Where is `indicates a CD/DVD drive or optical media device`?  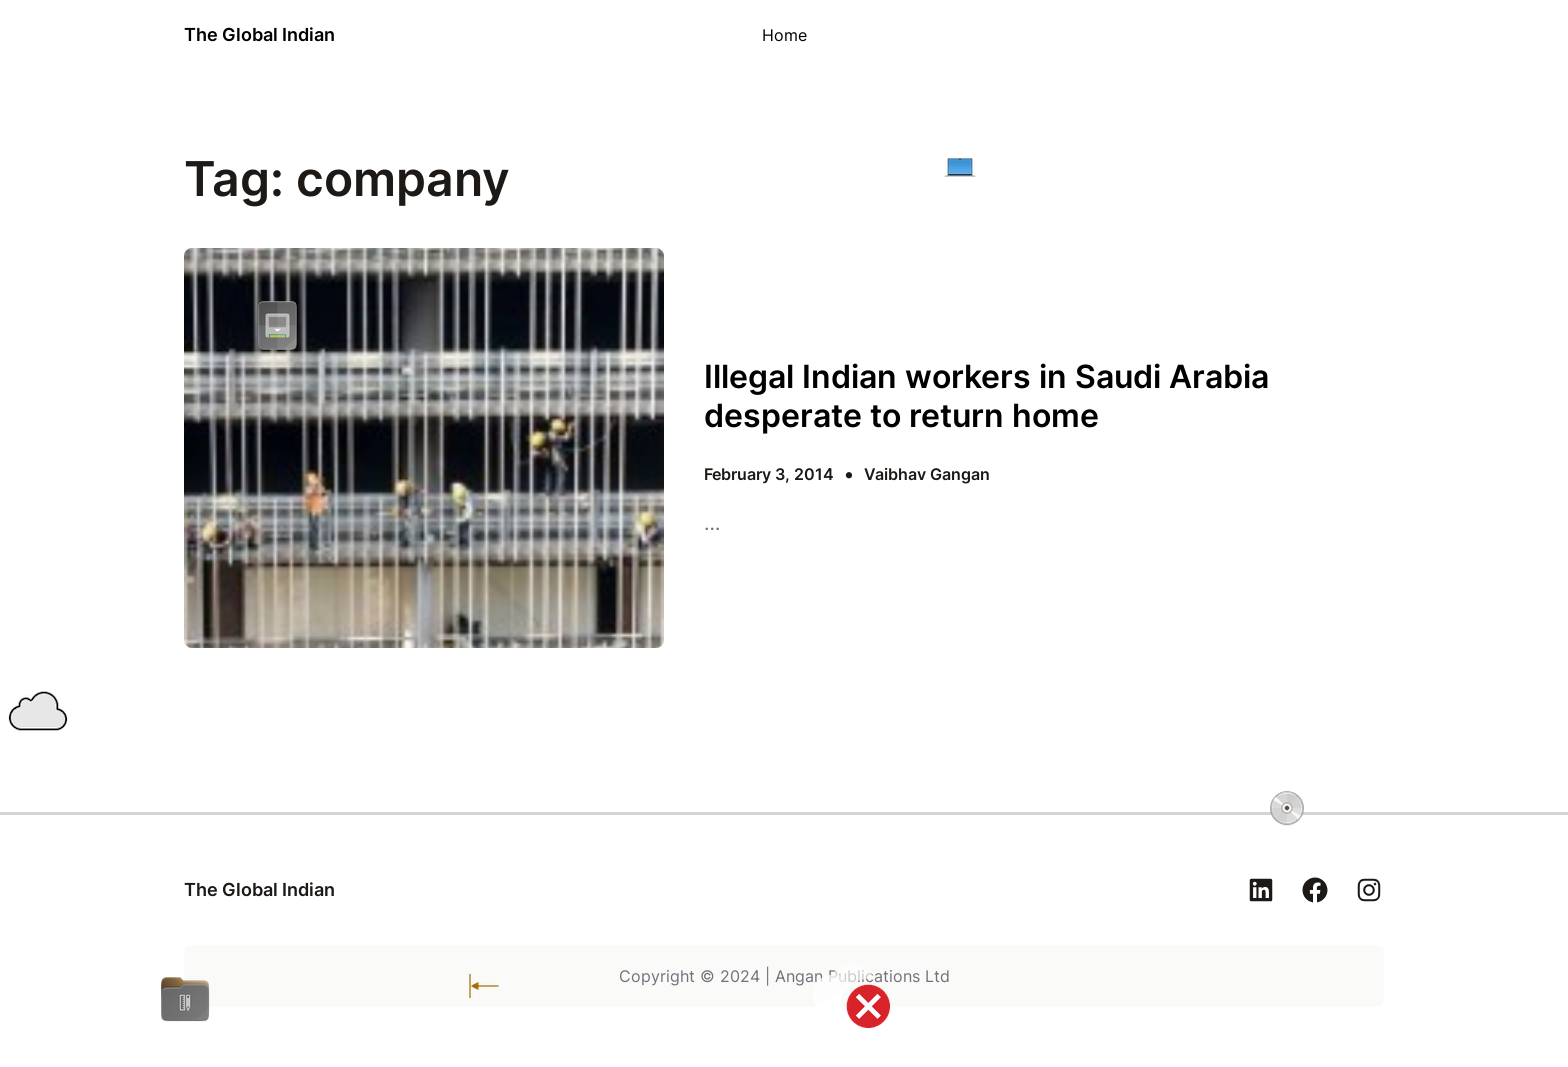 indicates a CD/DVD drive or optical media device is located at coordinates (1287, 808).